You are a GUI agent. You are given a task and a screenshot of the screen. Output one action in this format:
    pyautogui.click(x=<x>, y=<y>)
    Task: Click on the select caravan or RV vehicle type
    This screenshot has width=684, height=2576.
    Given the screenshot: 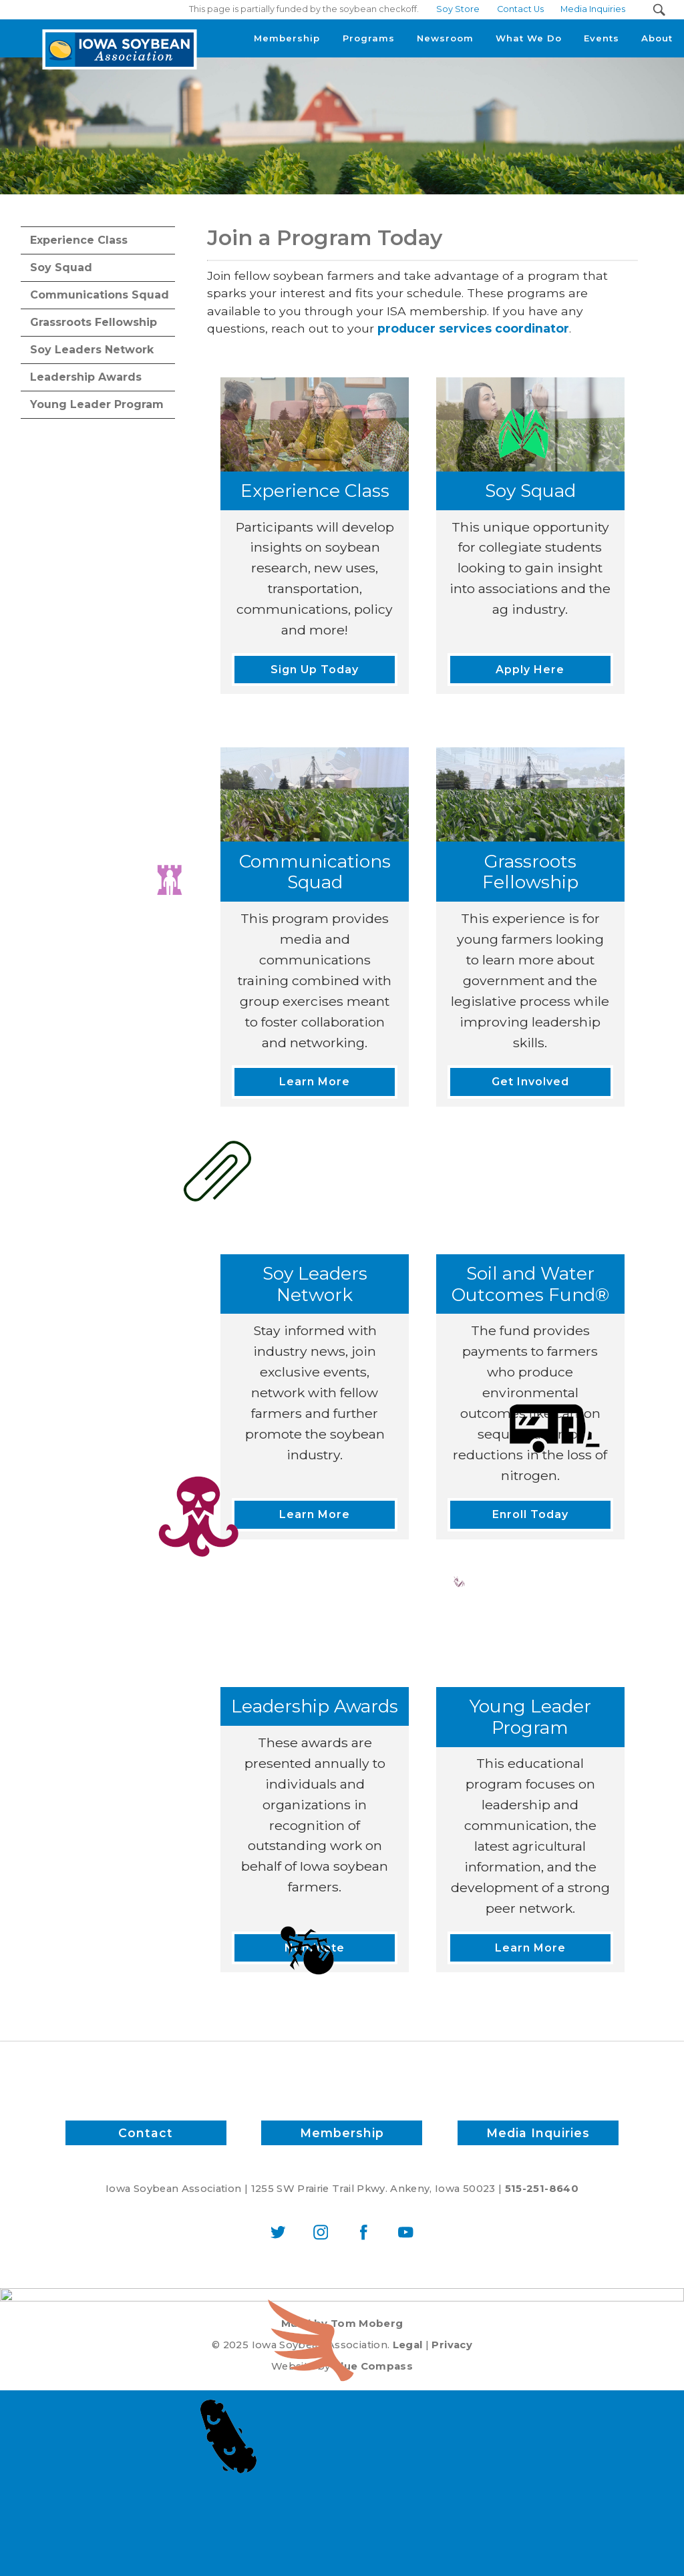 What is the action you would take?
    pyautogui.click(x=554, y=1429)
    